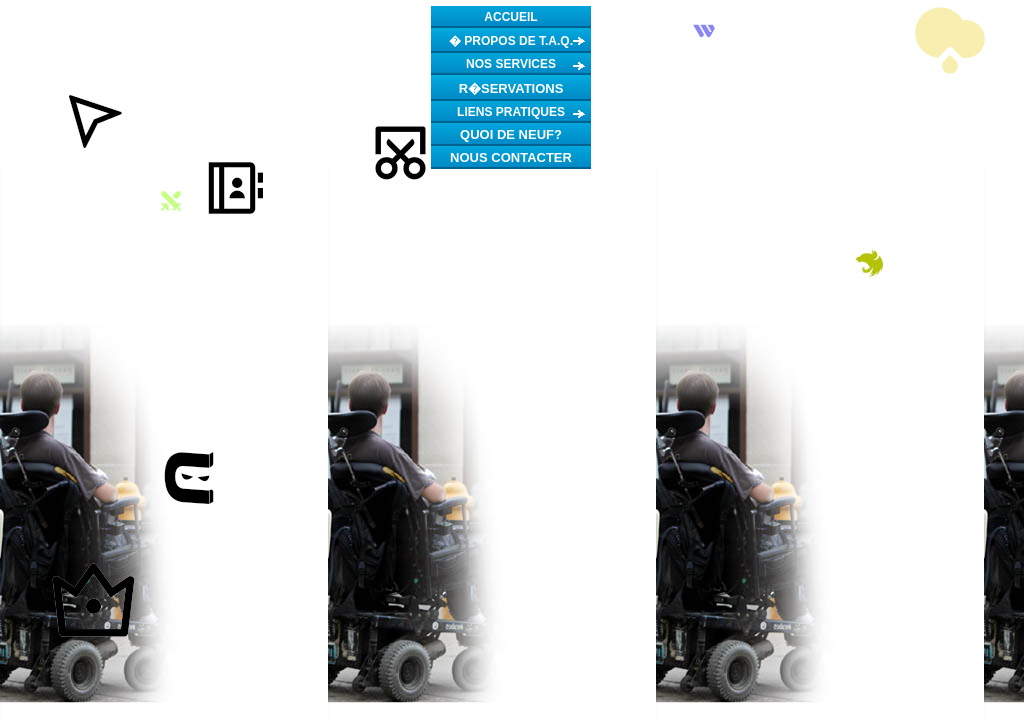 Image resolution: width=1024 pixels, height=720 pixels. What do you see at coordinates (171, 201) in the screenshot?
I see `access game or battle features` at bounding box center [171, 201].